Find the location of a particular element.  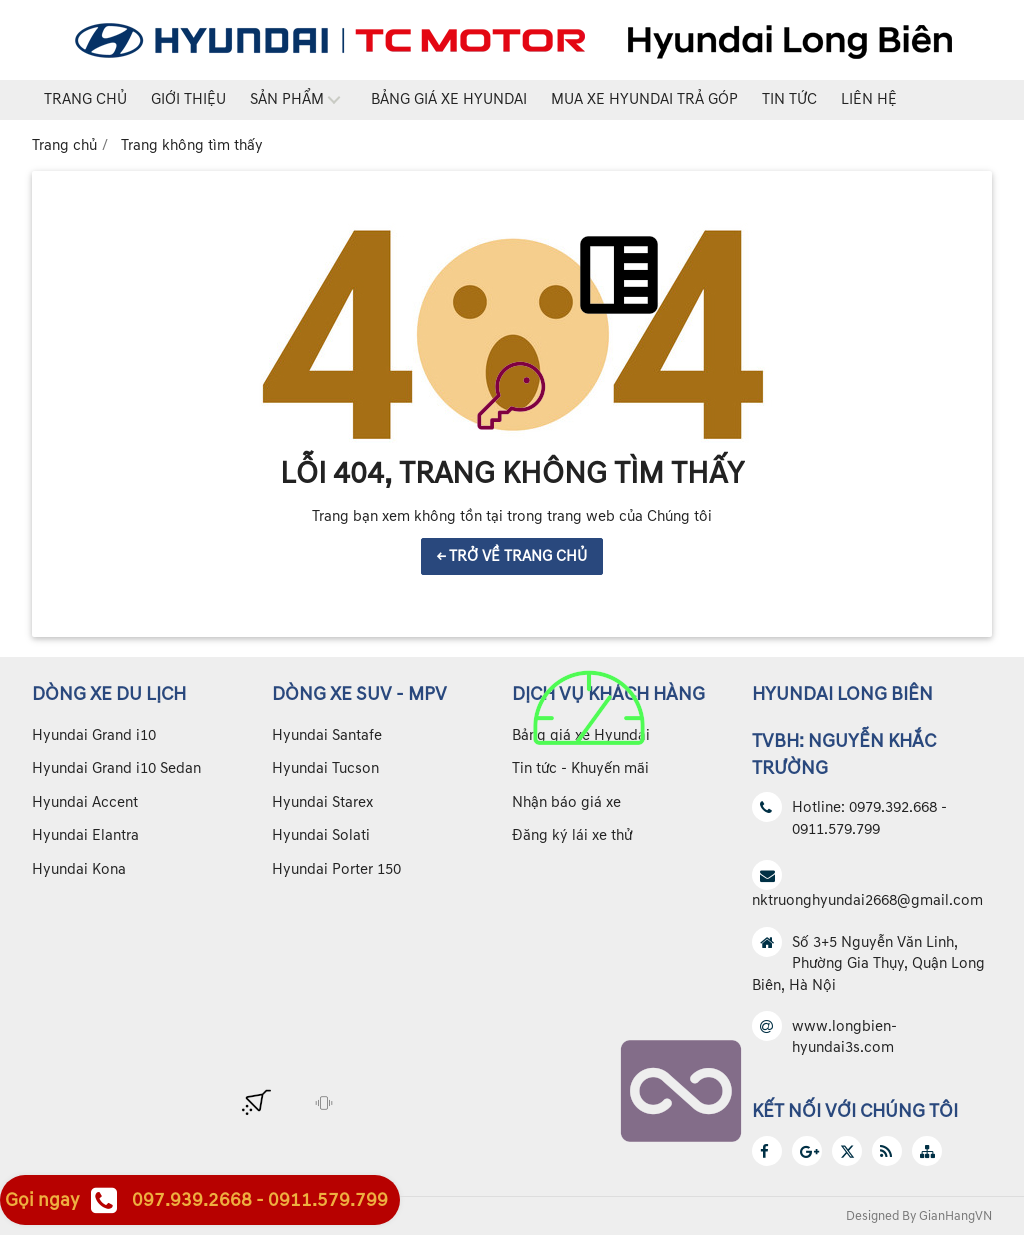

toggle between split-screen or half-view mode is located at coordinates (619, 275).